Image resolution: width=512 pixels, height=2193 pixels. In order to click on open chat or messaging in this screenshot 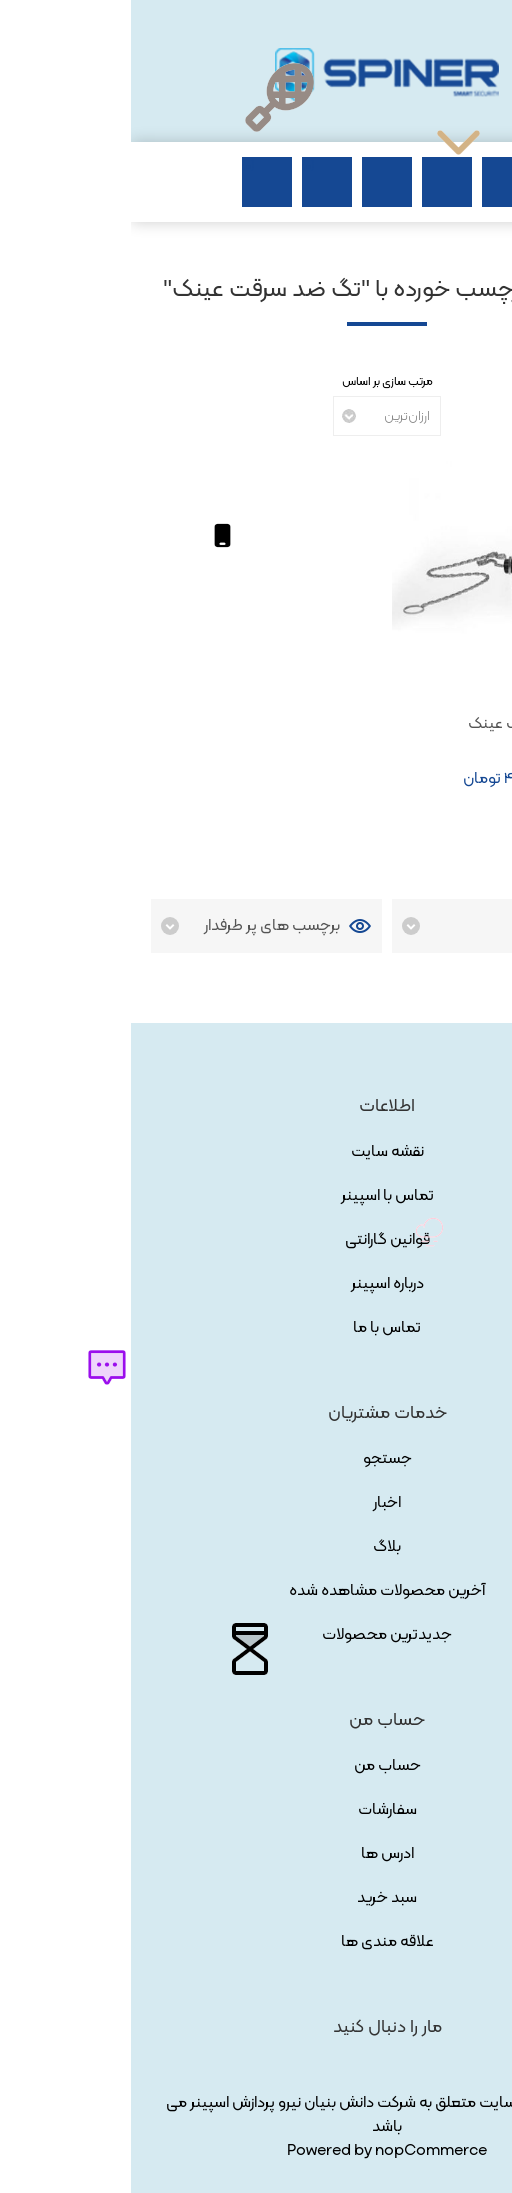, I will do `click(107, 1366)`.